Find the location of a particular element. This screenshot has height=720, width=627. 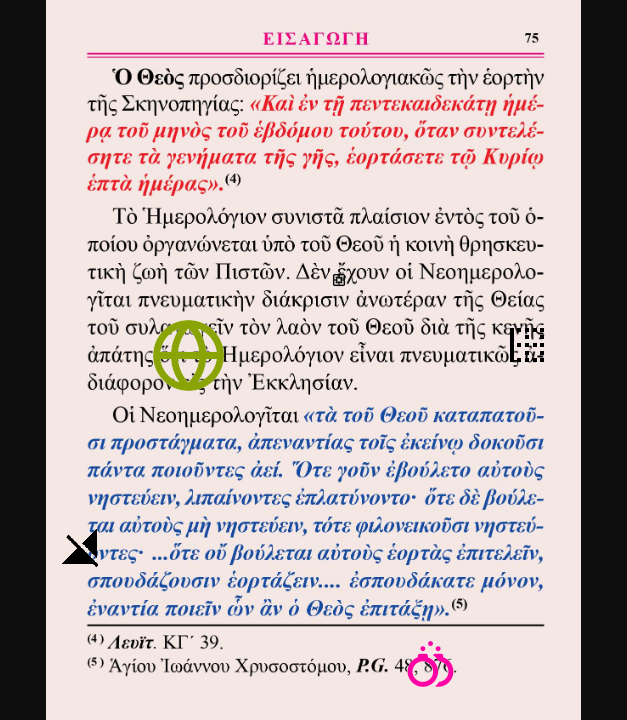

apply border to left edge of cell or element is located at coordinates (527, 345).